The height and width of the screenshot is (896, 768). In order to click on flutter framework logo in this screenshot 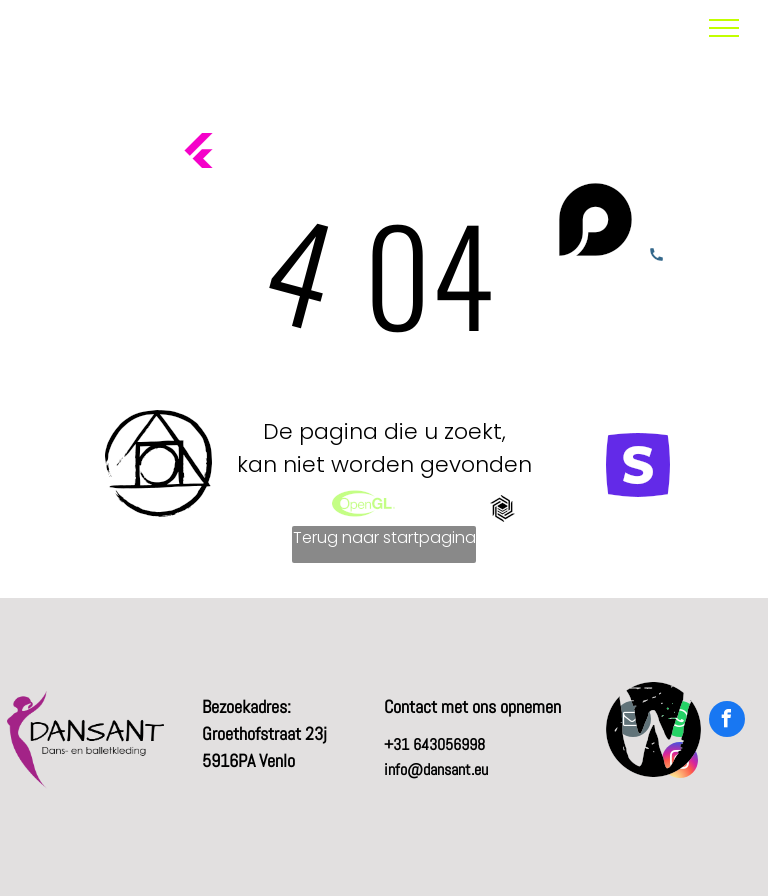, I will do `click(198, 150)`.